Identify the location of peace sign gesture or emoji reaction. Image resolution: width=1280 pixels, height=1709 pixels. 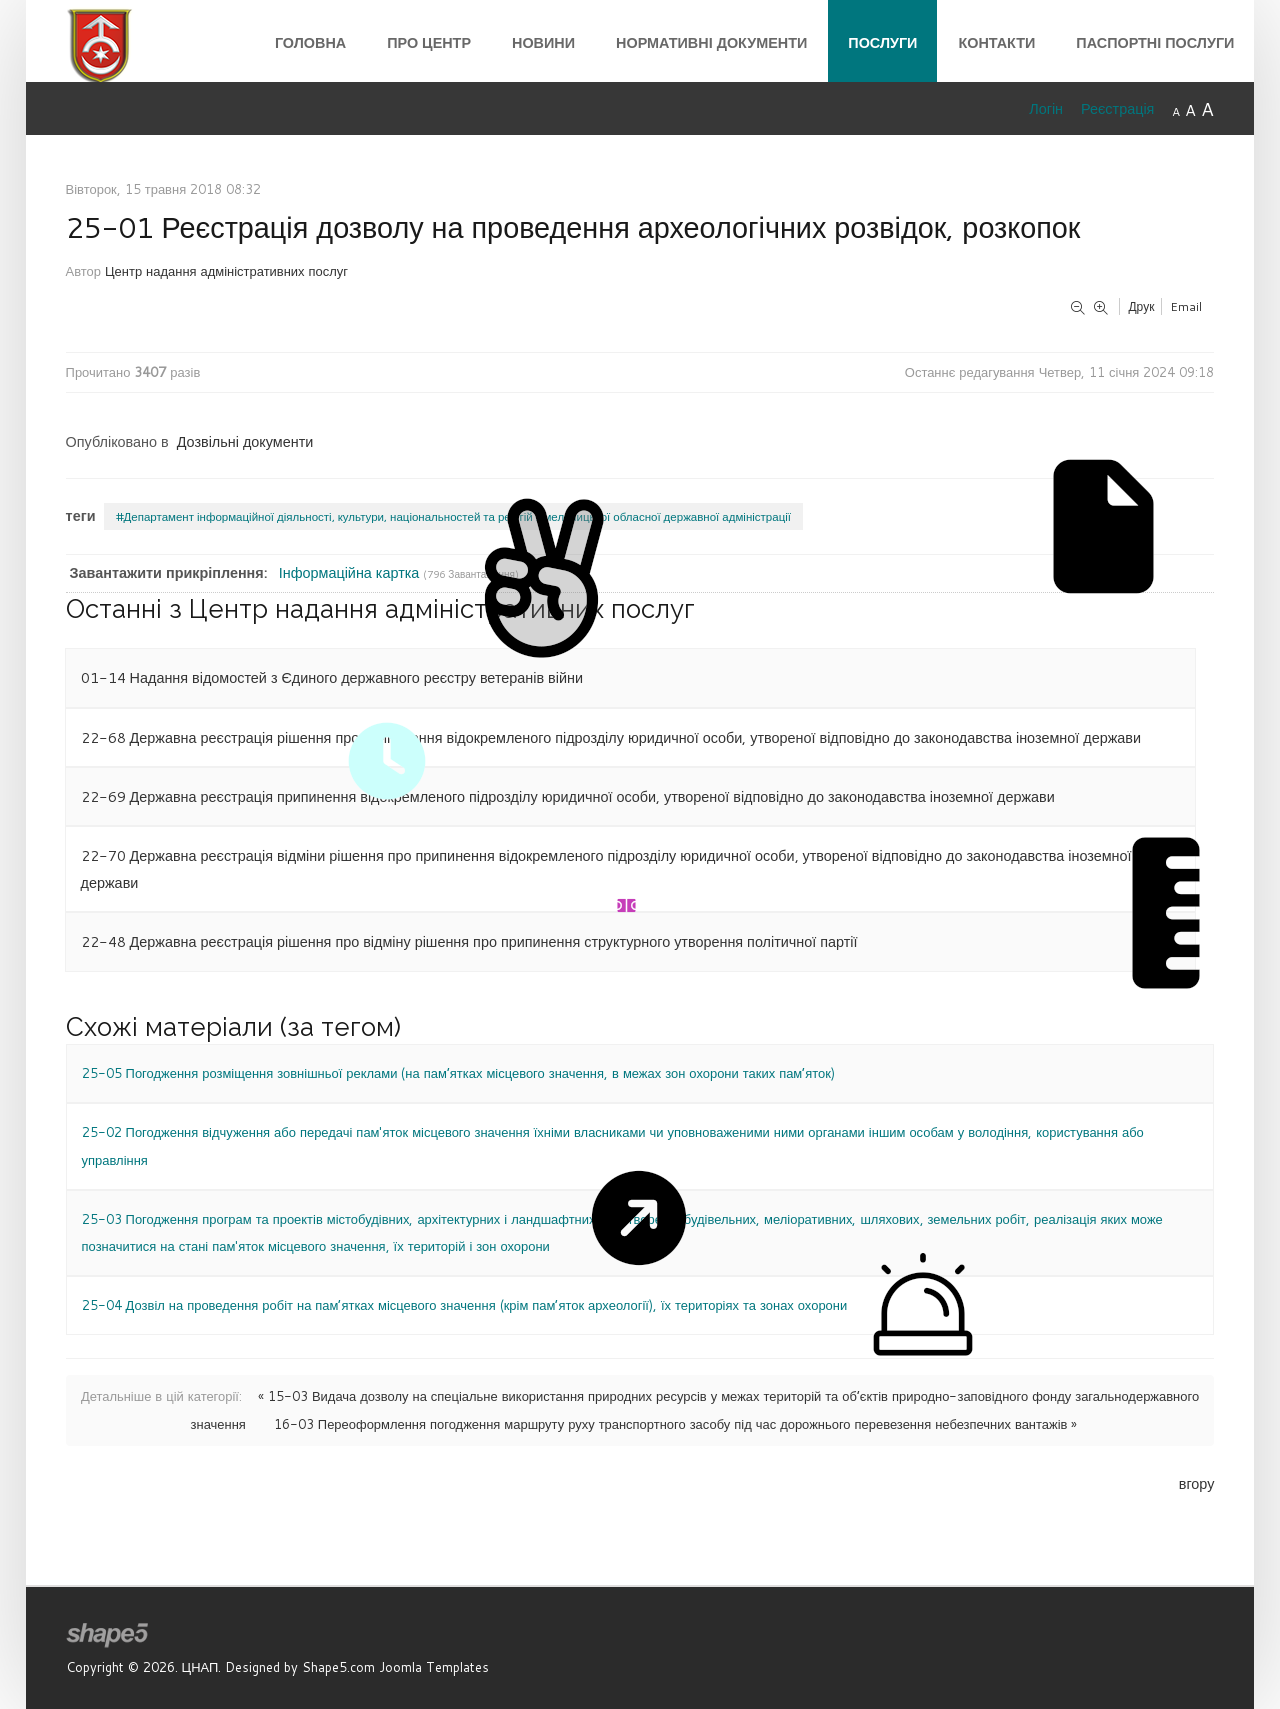
(541, 578).